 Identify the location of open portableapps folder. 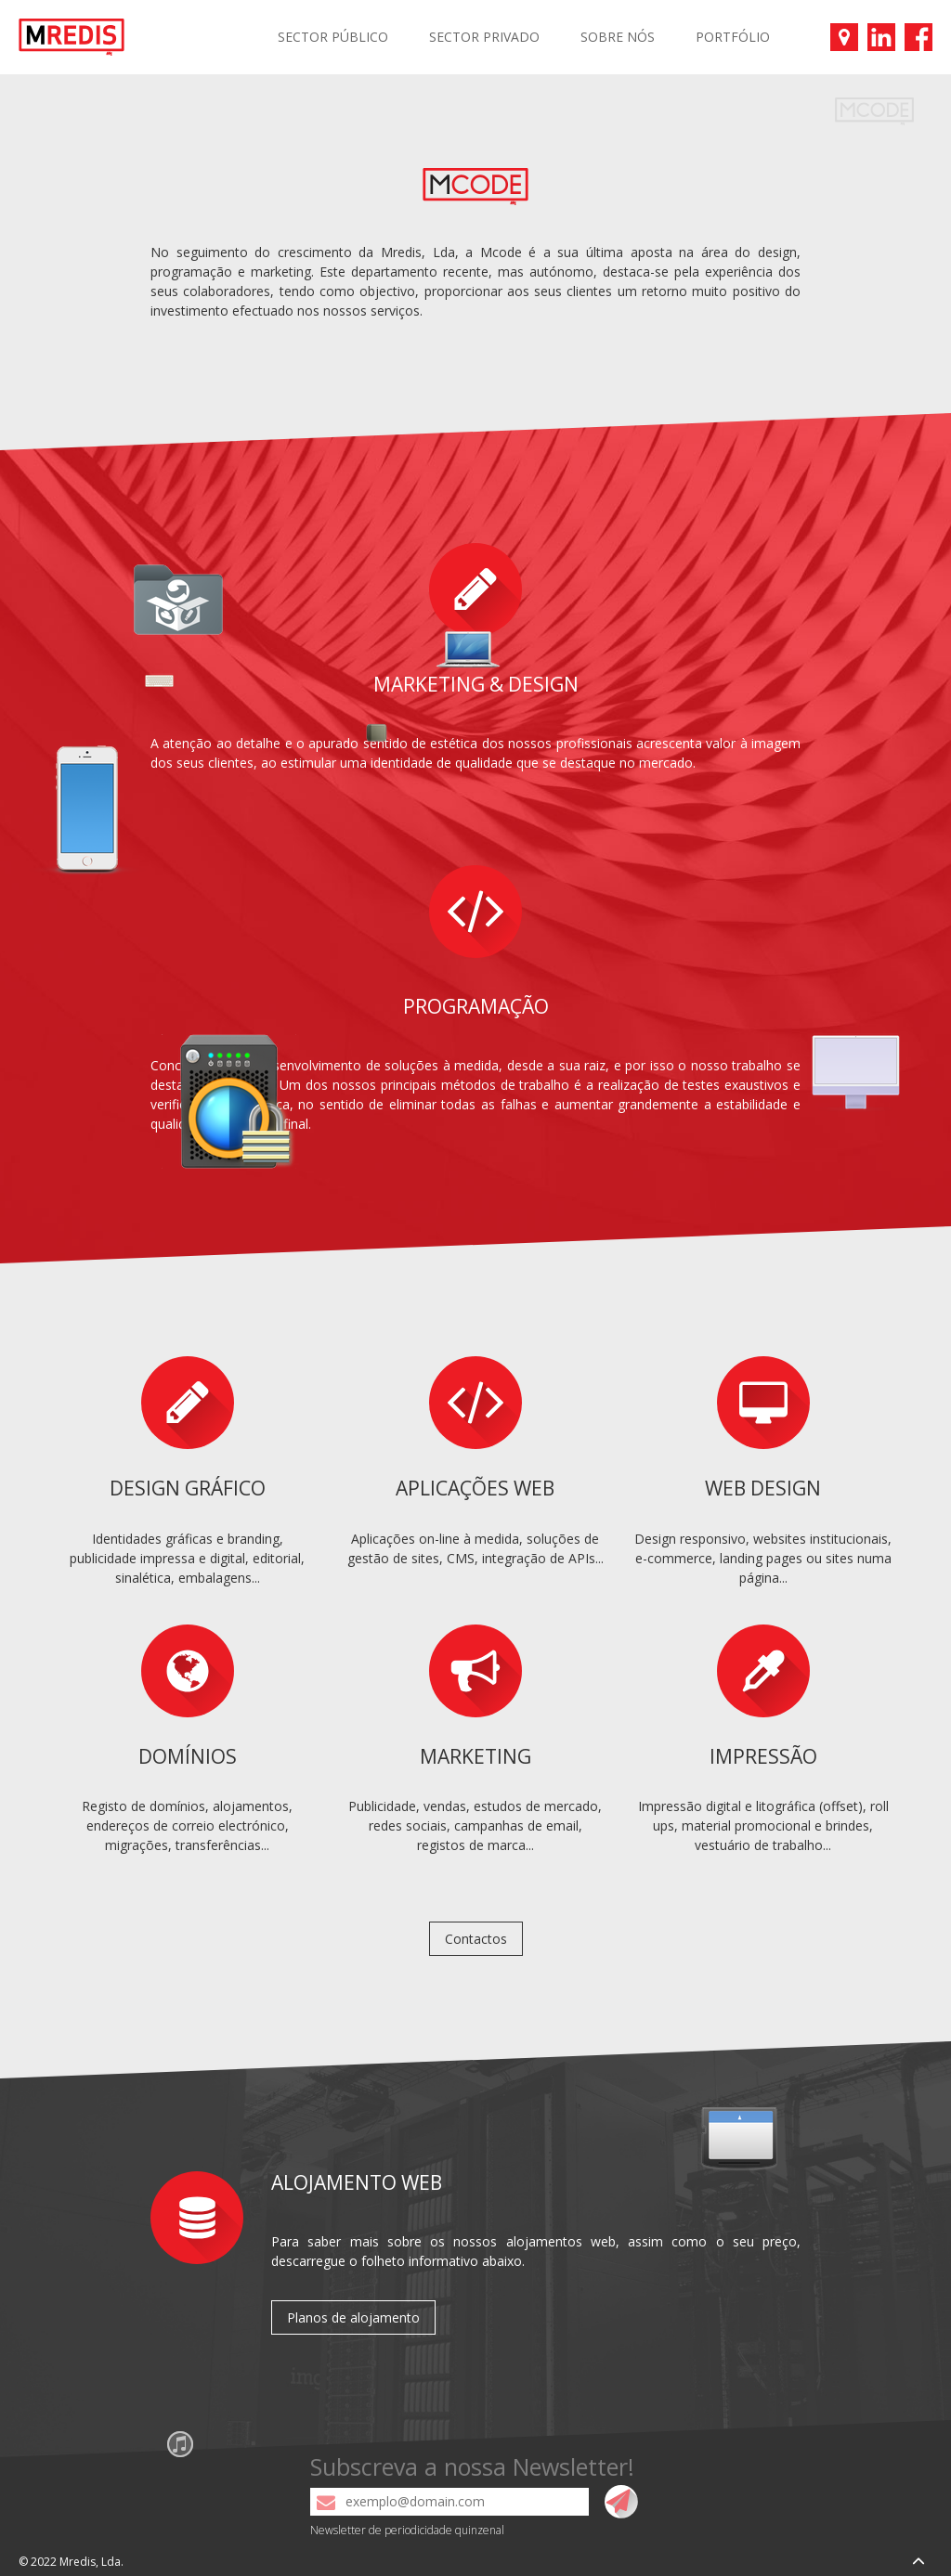
(177, 602).